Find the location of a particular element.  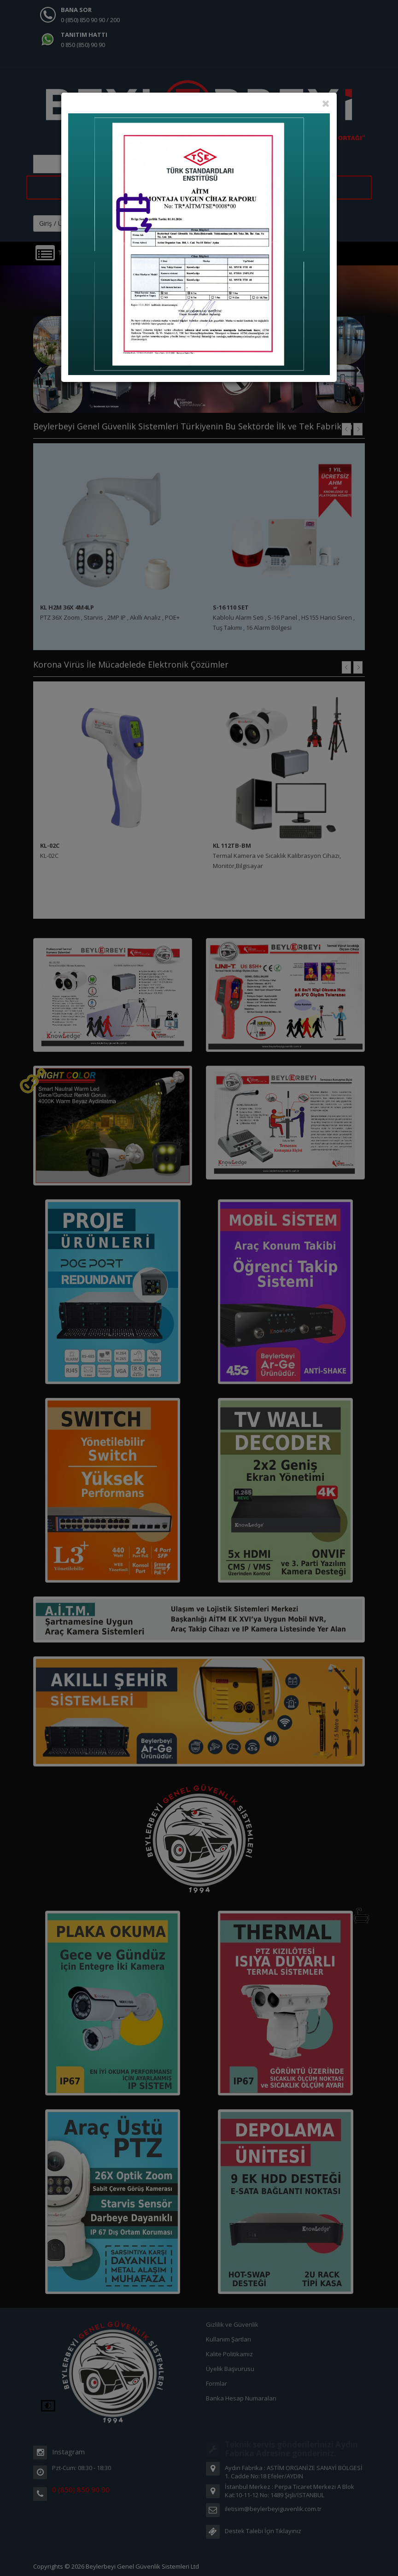

quick-add an event to your calendar is located at coordinates (133, 212).